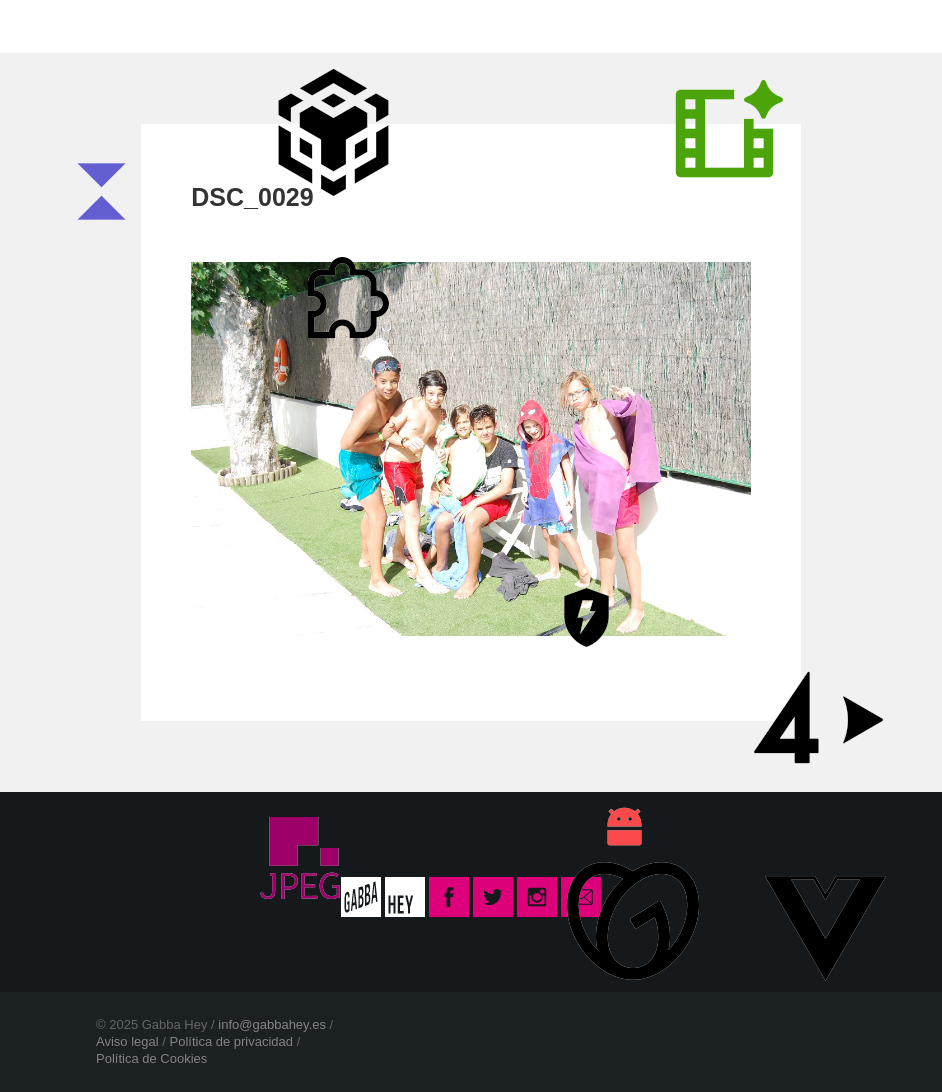  What do you see at coordinates (633, 921) in the screenshot?
I see `visit GoDaddy website or services` at bounding box center [633, 921].